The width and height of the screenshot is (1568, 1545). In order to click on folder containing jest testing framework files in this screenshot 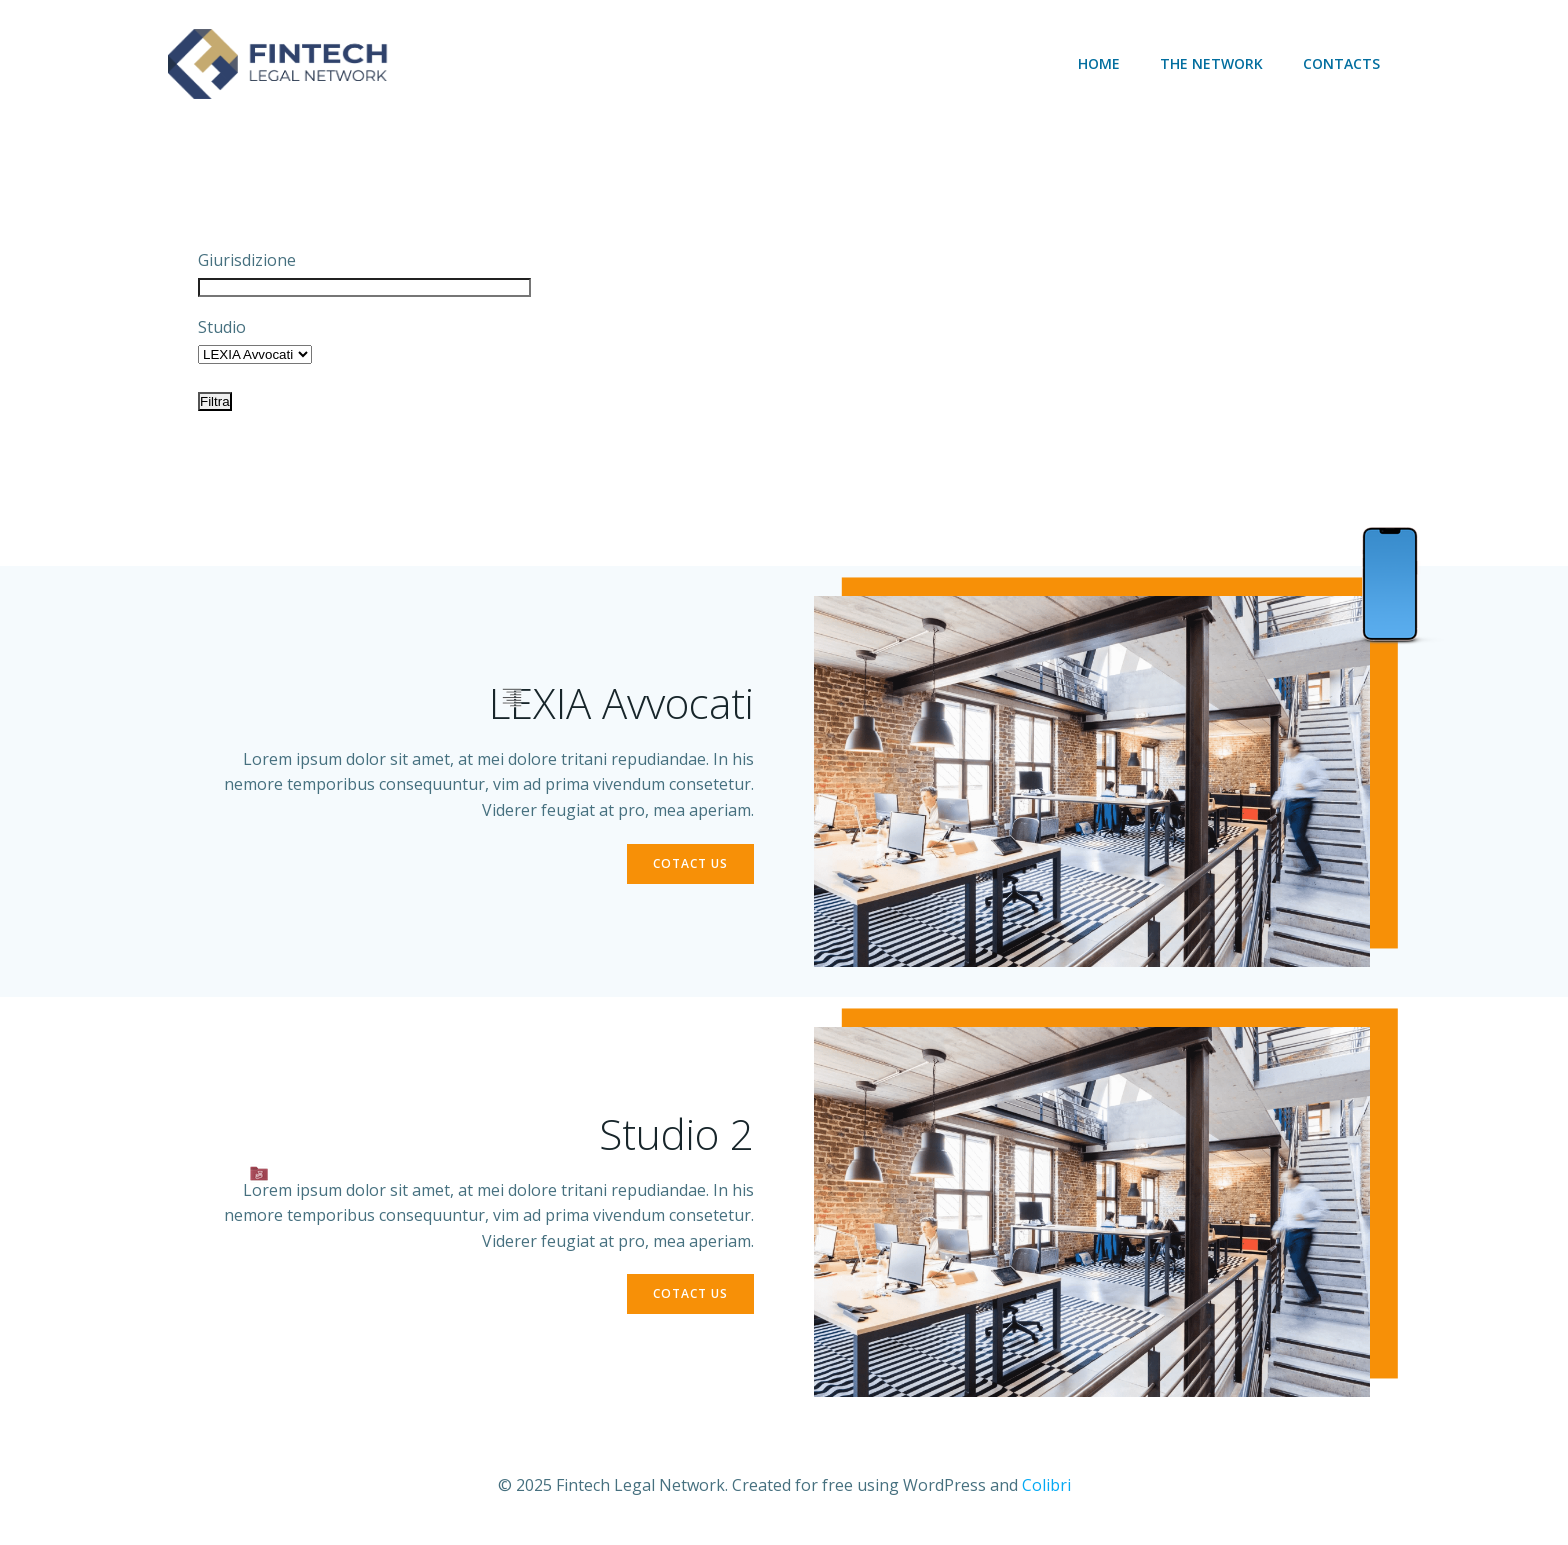, I will do `click(259, 1174)`.